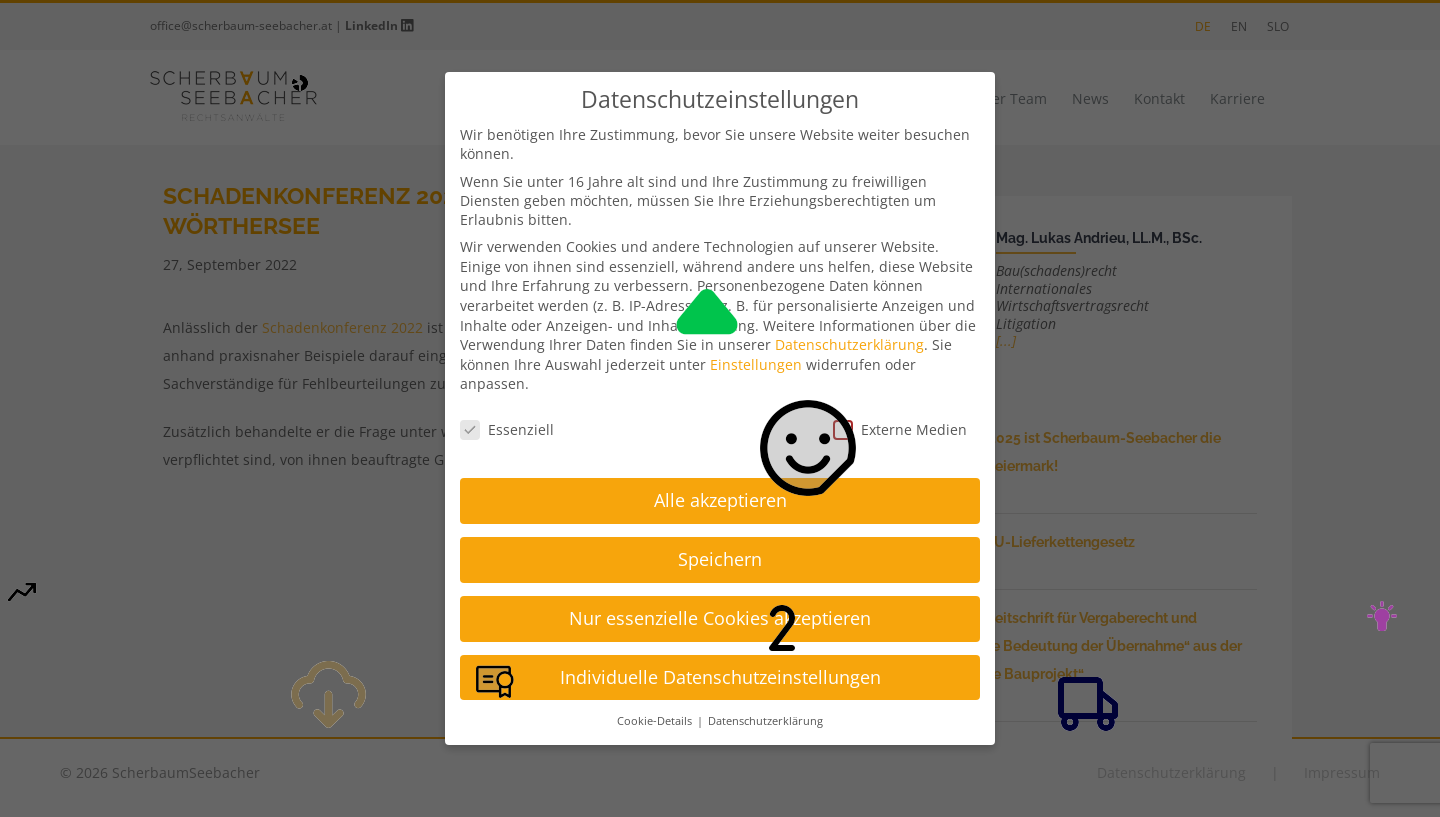 The height and width of the screenshot is (817, 1440). What do you see at coordinates (1382, 616) in the screenshot?
I see `access tips or suggestions` at bounding box center [1382, 616].